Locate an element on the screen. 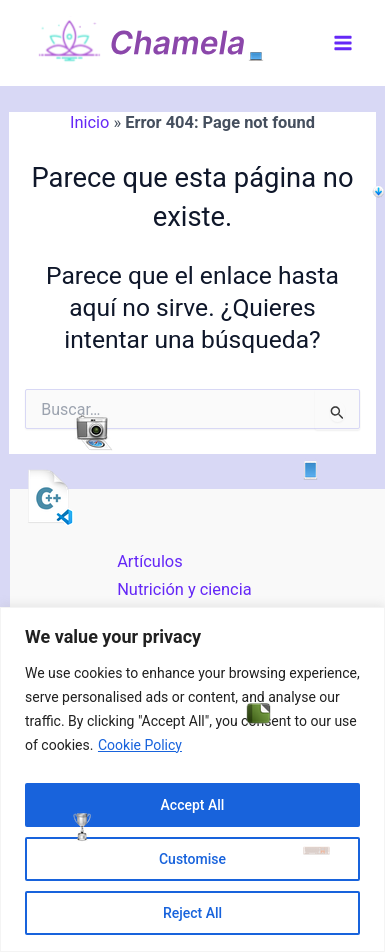 Image resolution: width=385 pixels, height=952 pixels. indicates this mac device in system preferences is located at coordinates (256, 56).